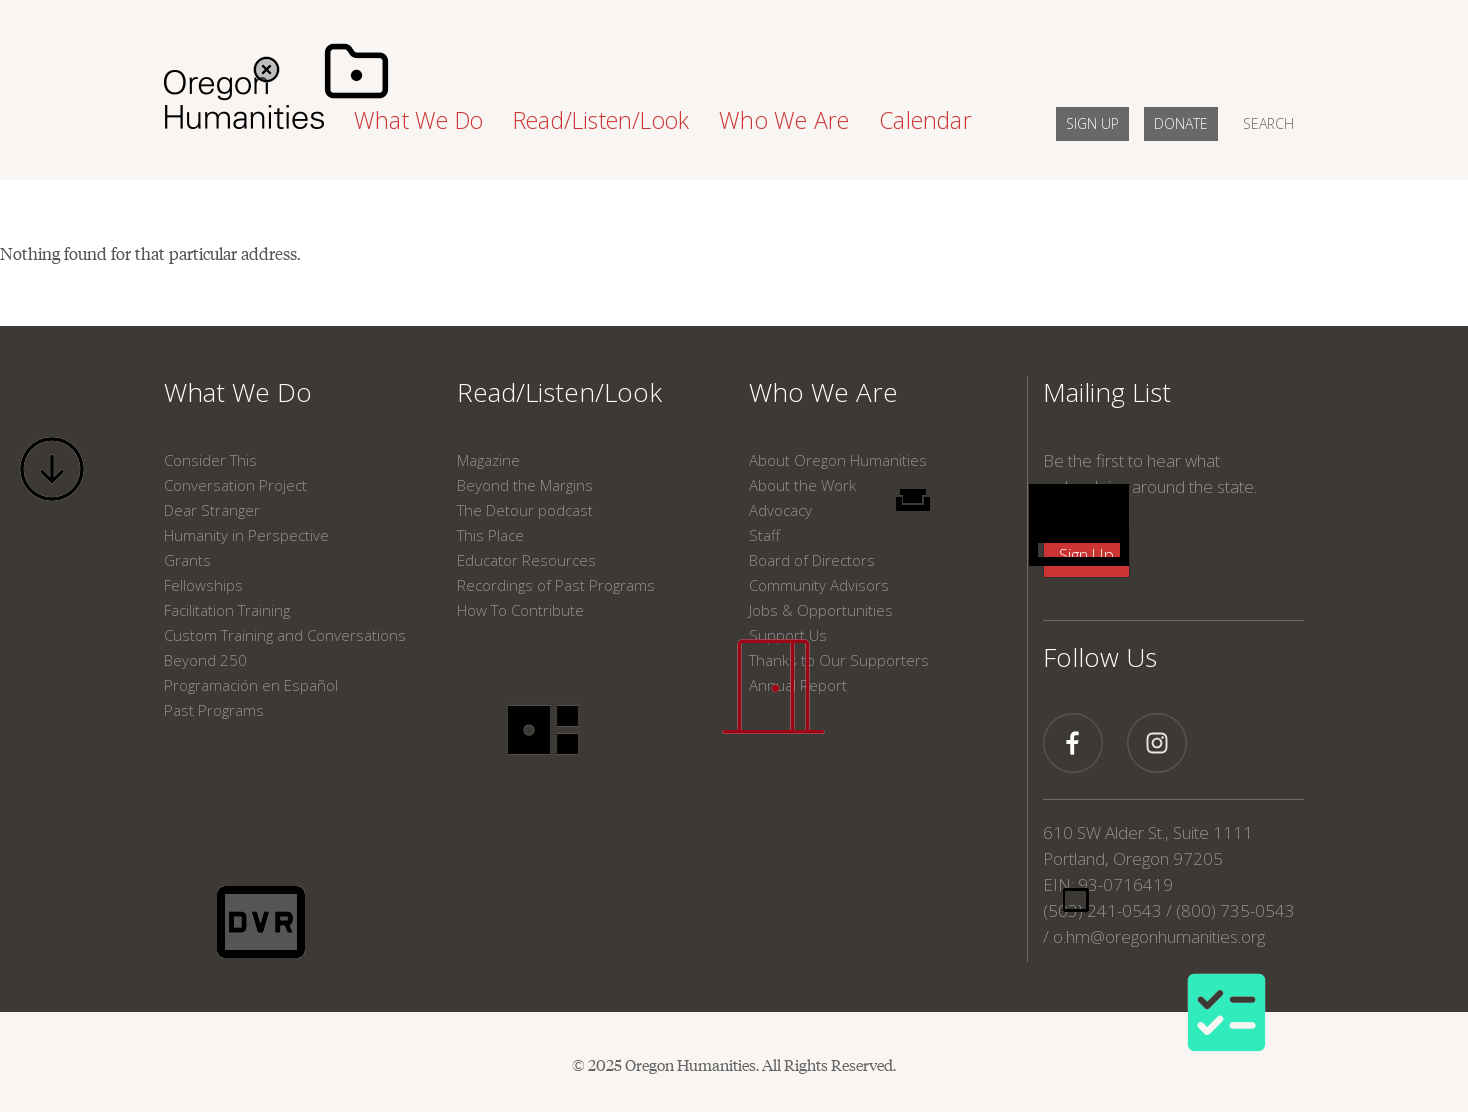 This screenshot has height=1117, width=1468. I want to click on download a file or content, so click(52, 469).